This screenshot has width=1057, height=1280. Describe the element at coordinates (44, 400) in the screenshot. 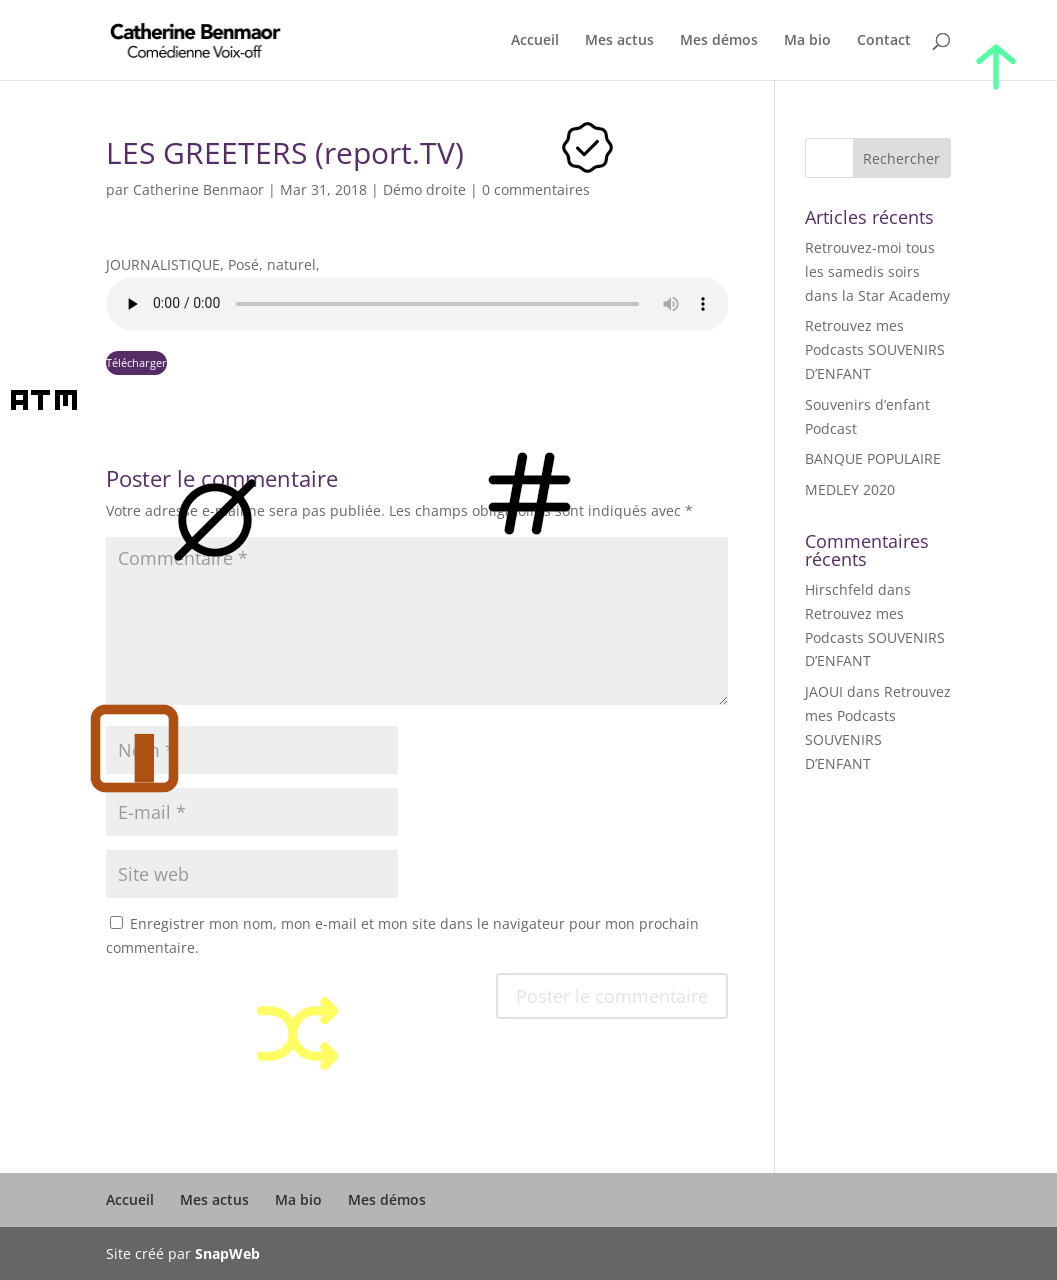

I see `find nearby ATM locations` at that location.